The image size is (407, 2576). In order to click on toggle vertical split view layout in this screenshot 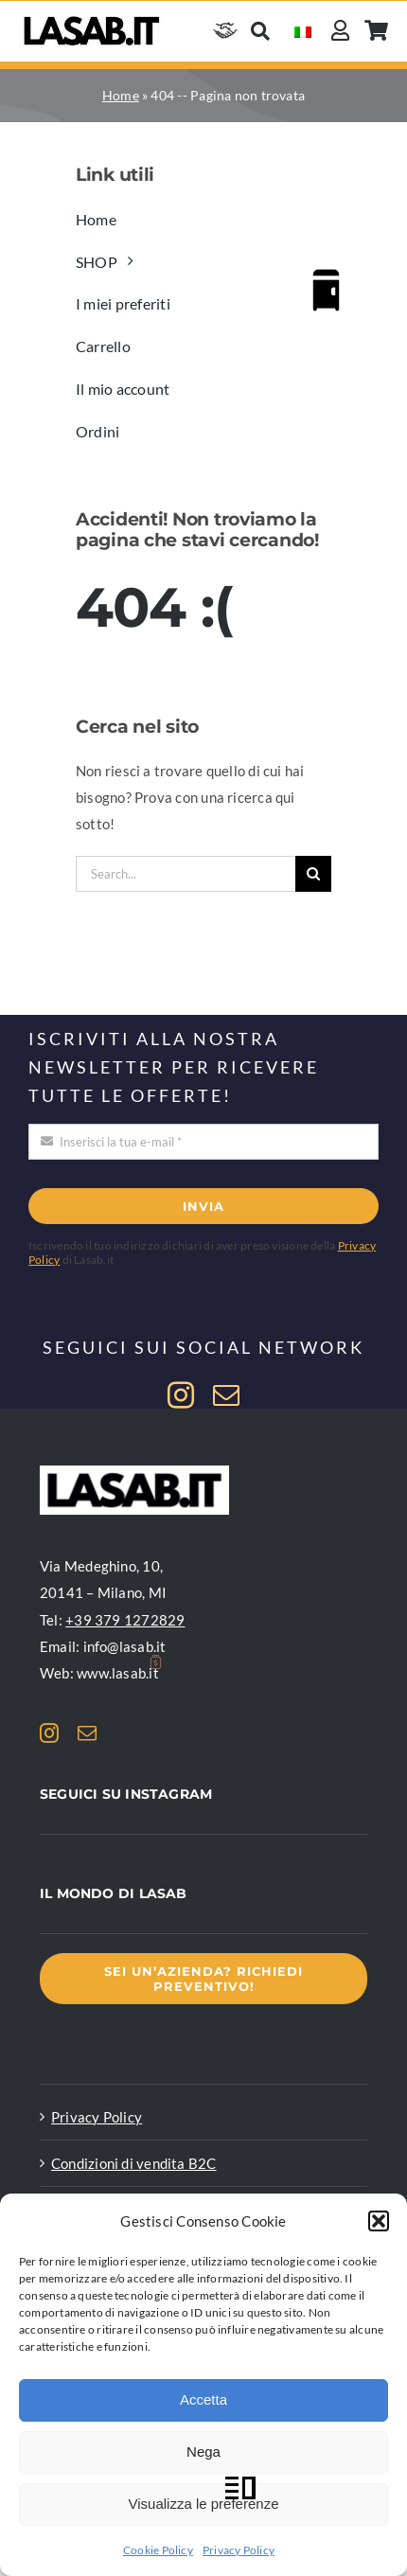, I will do `click(240, 2488)`.